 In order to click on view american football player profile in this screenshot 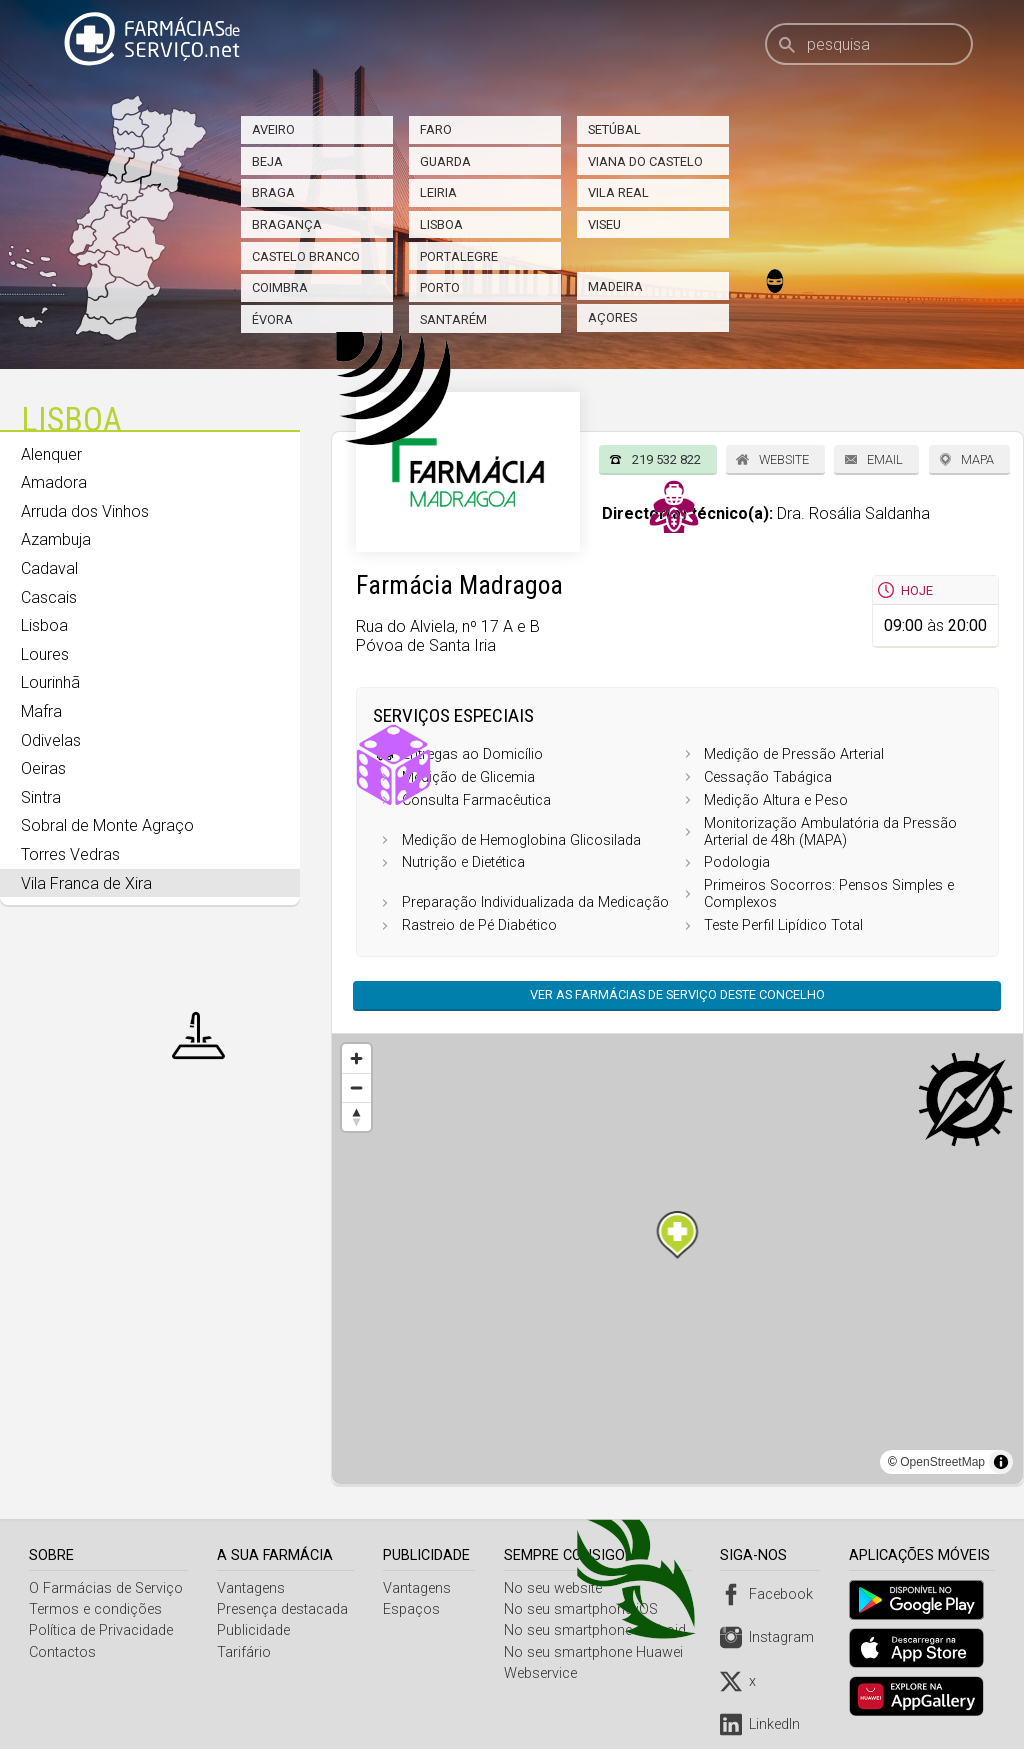, I will do `click(674, 505)`.